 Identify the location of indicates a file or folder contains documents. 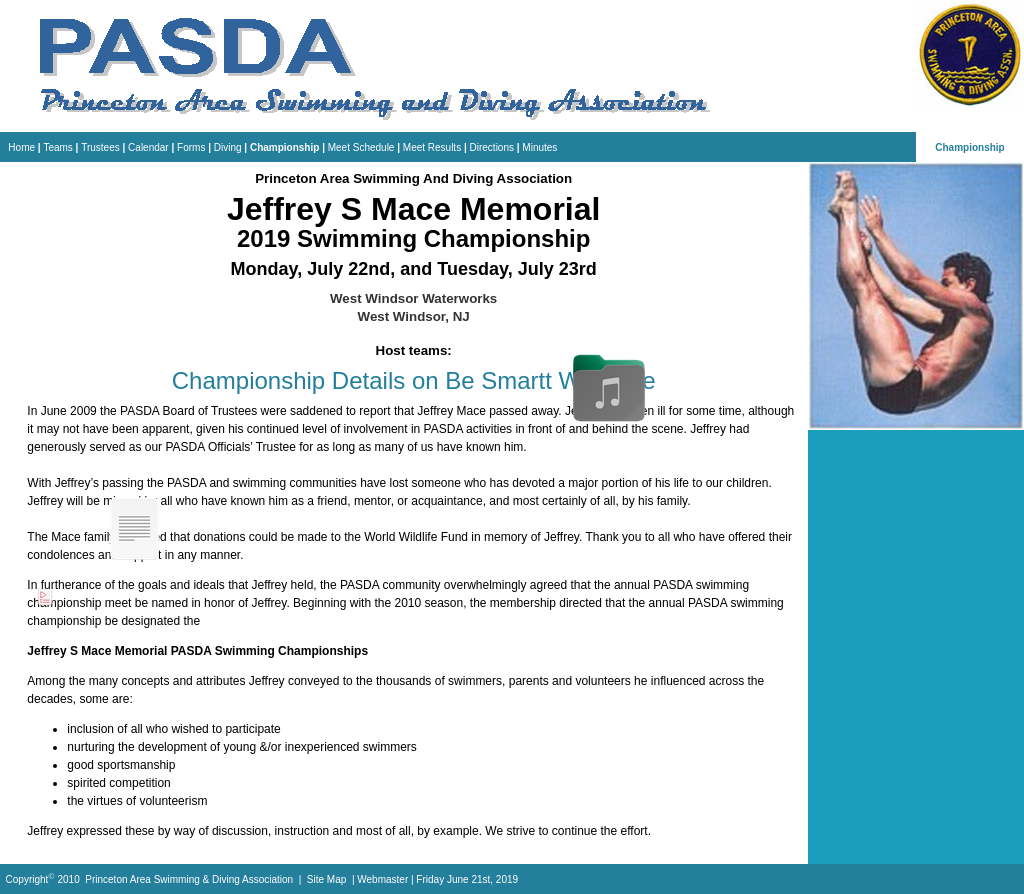
(134, 528).